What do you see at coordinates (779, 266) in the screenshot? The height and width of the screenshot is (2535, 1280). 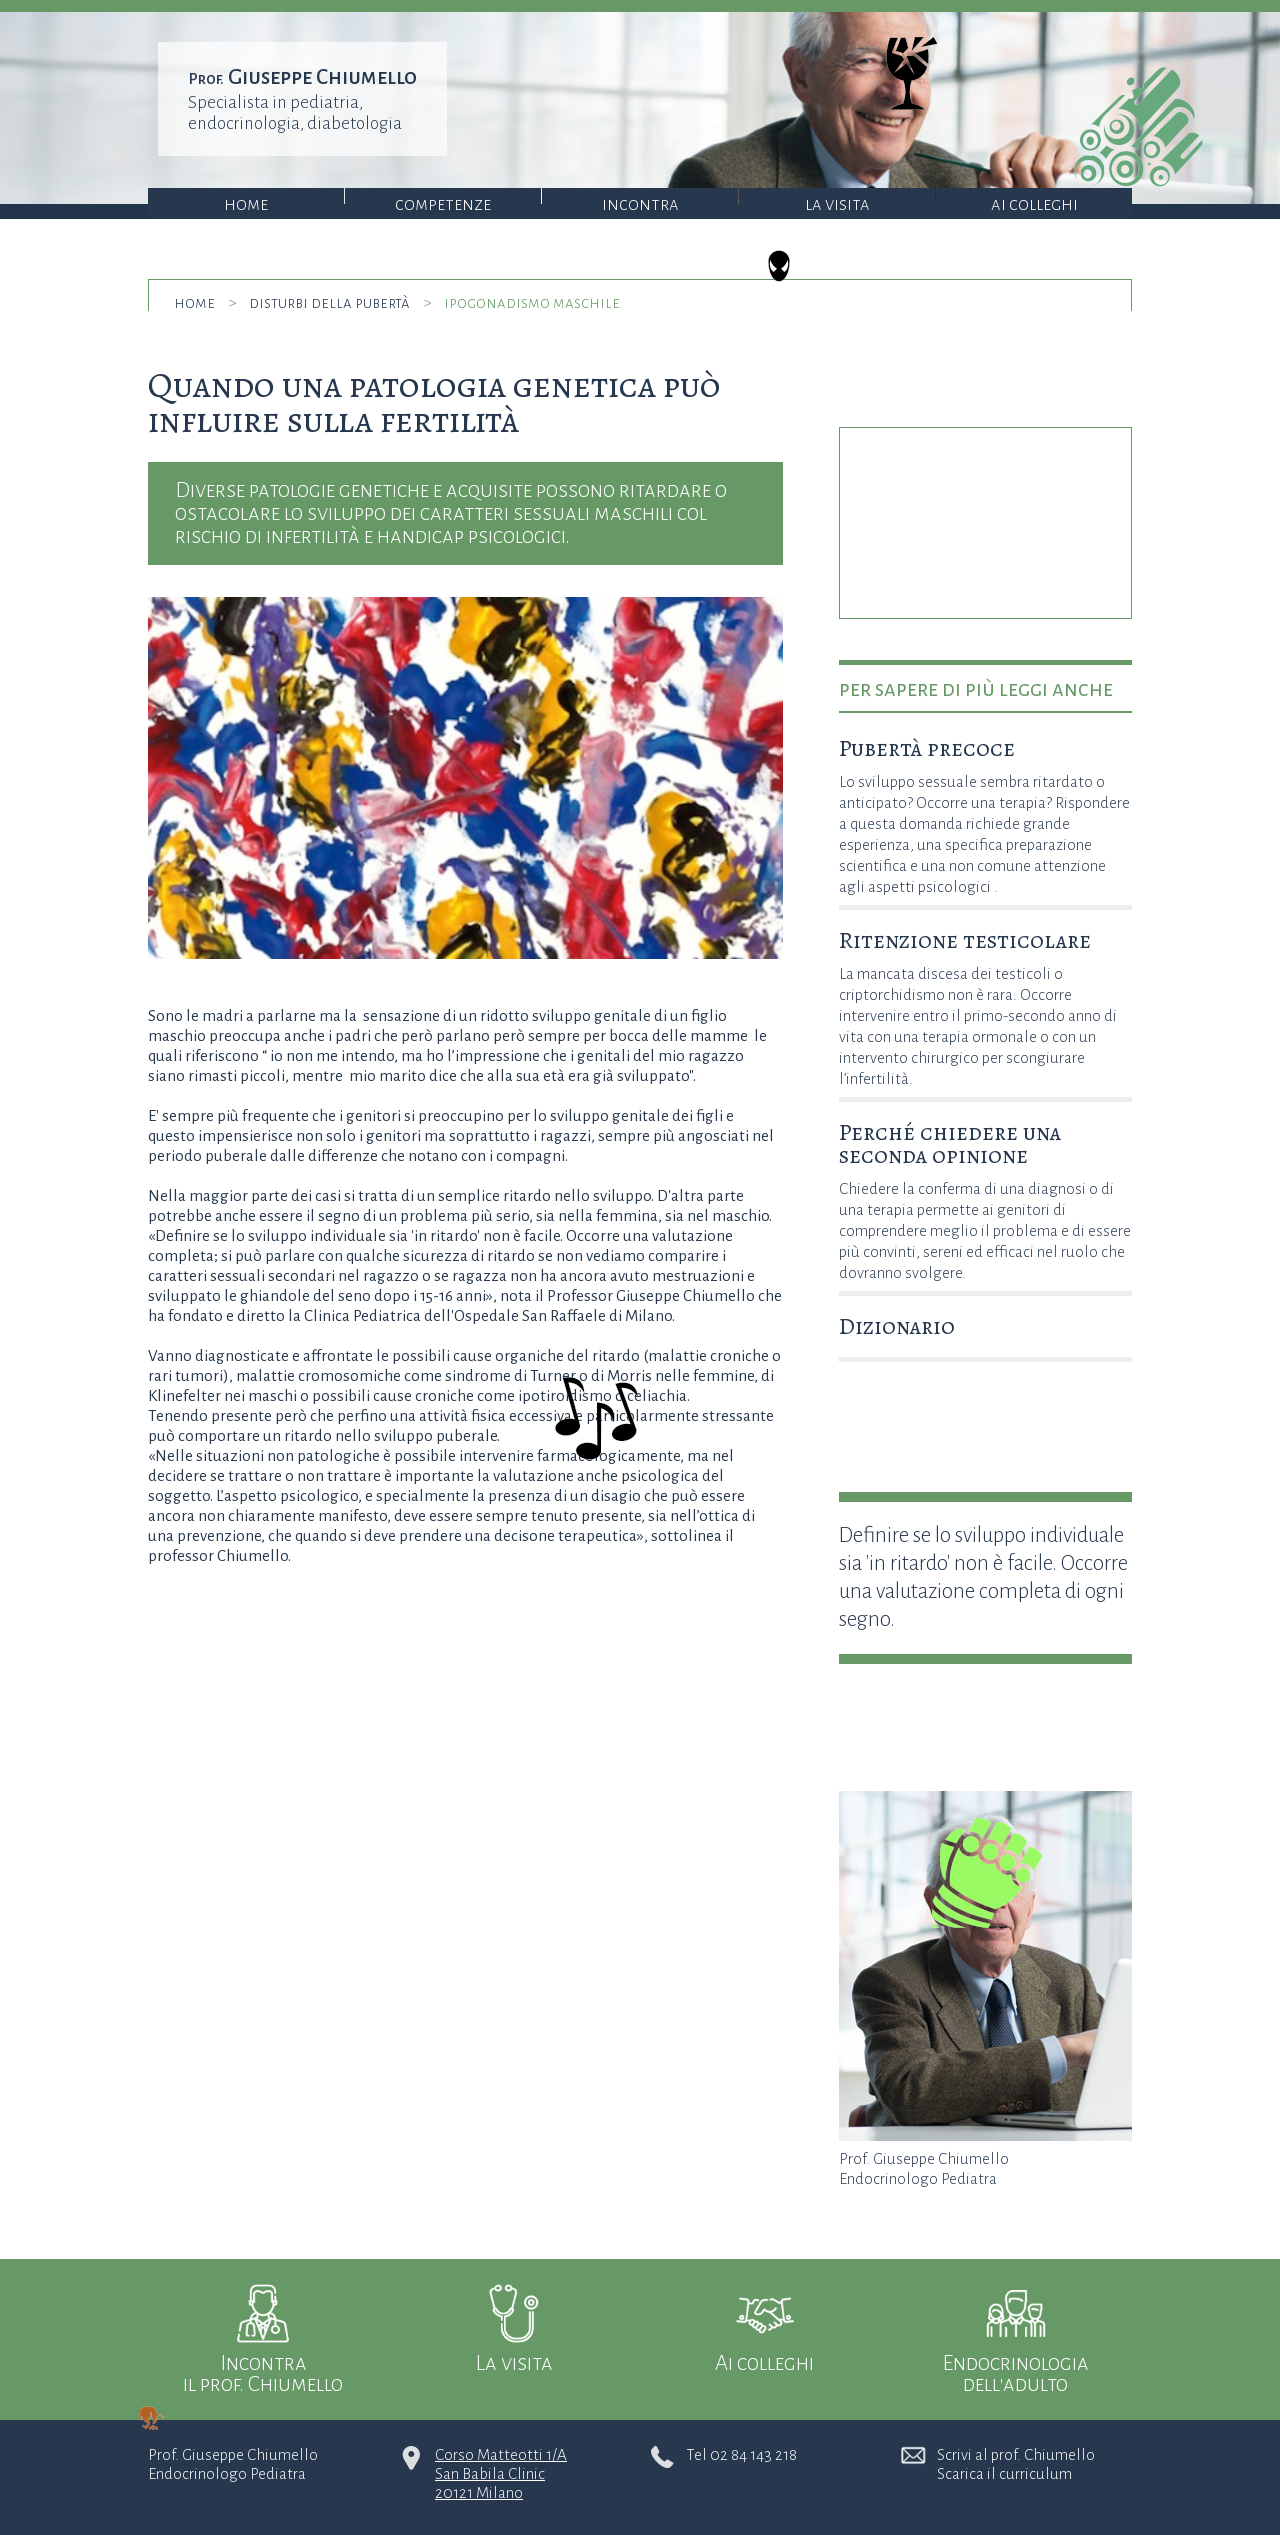 I see `select spider mask avatar or character` at bounding box center [779, 266].